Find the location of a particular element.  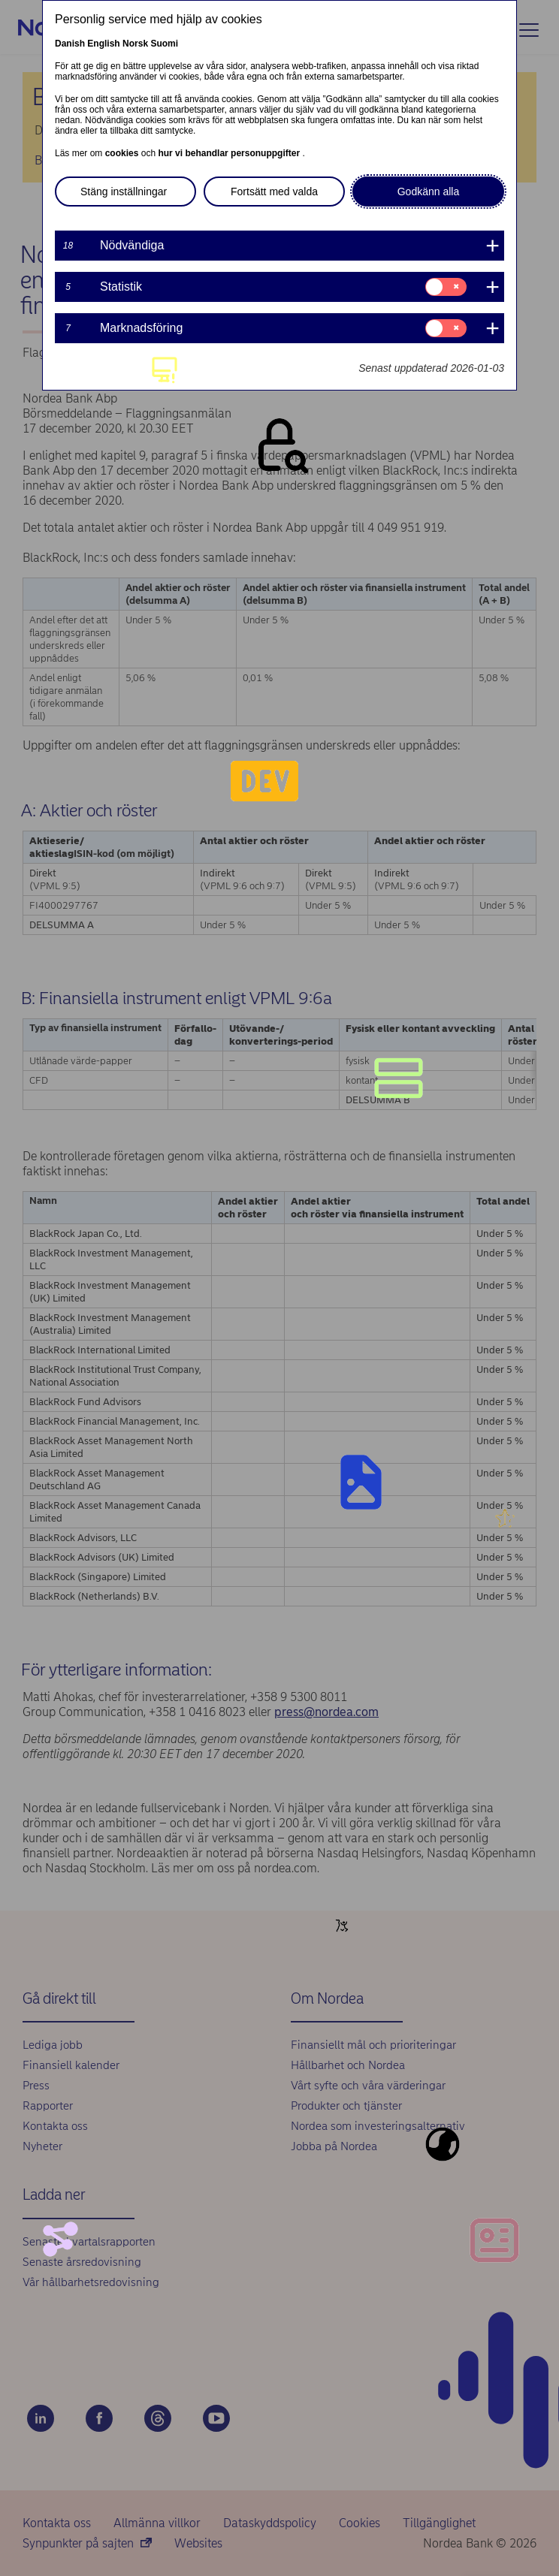

indicates a problem or error with your desktop computer is located at coordinates (165, 370).